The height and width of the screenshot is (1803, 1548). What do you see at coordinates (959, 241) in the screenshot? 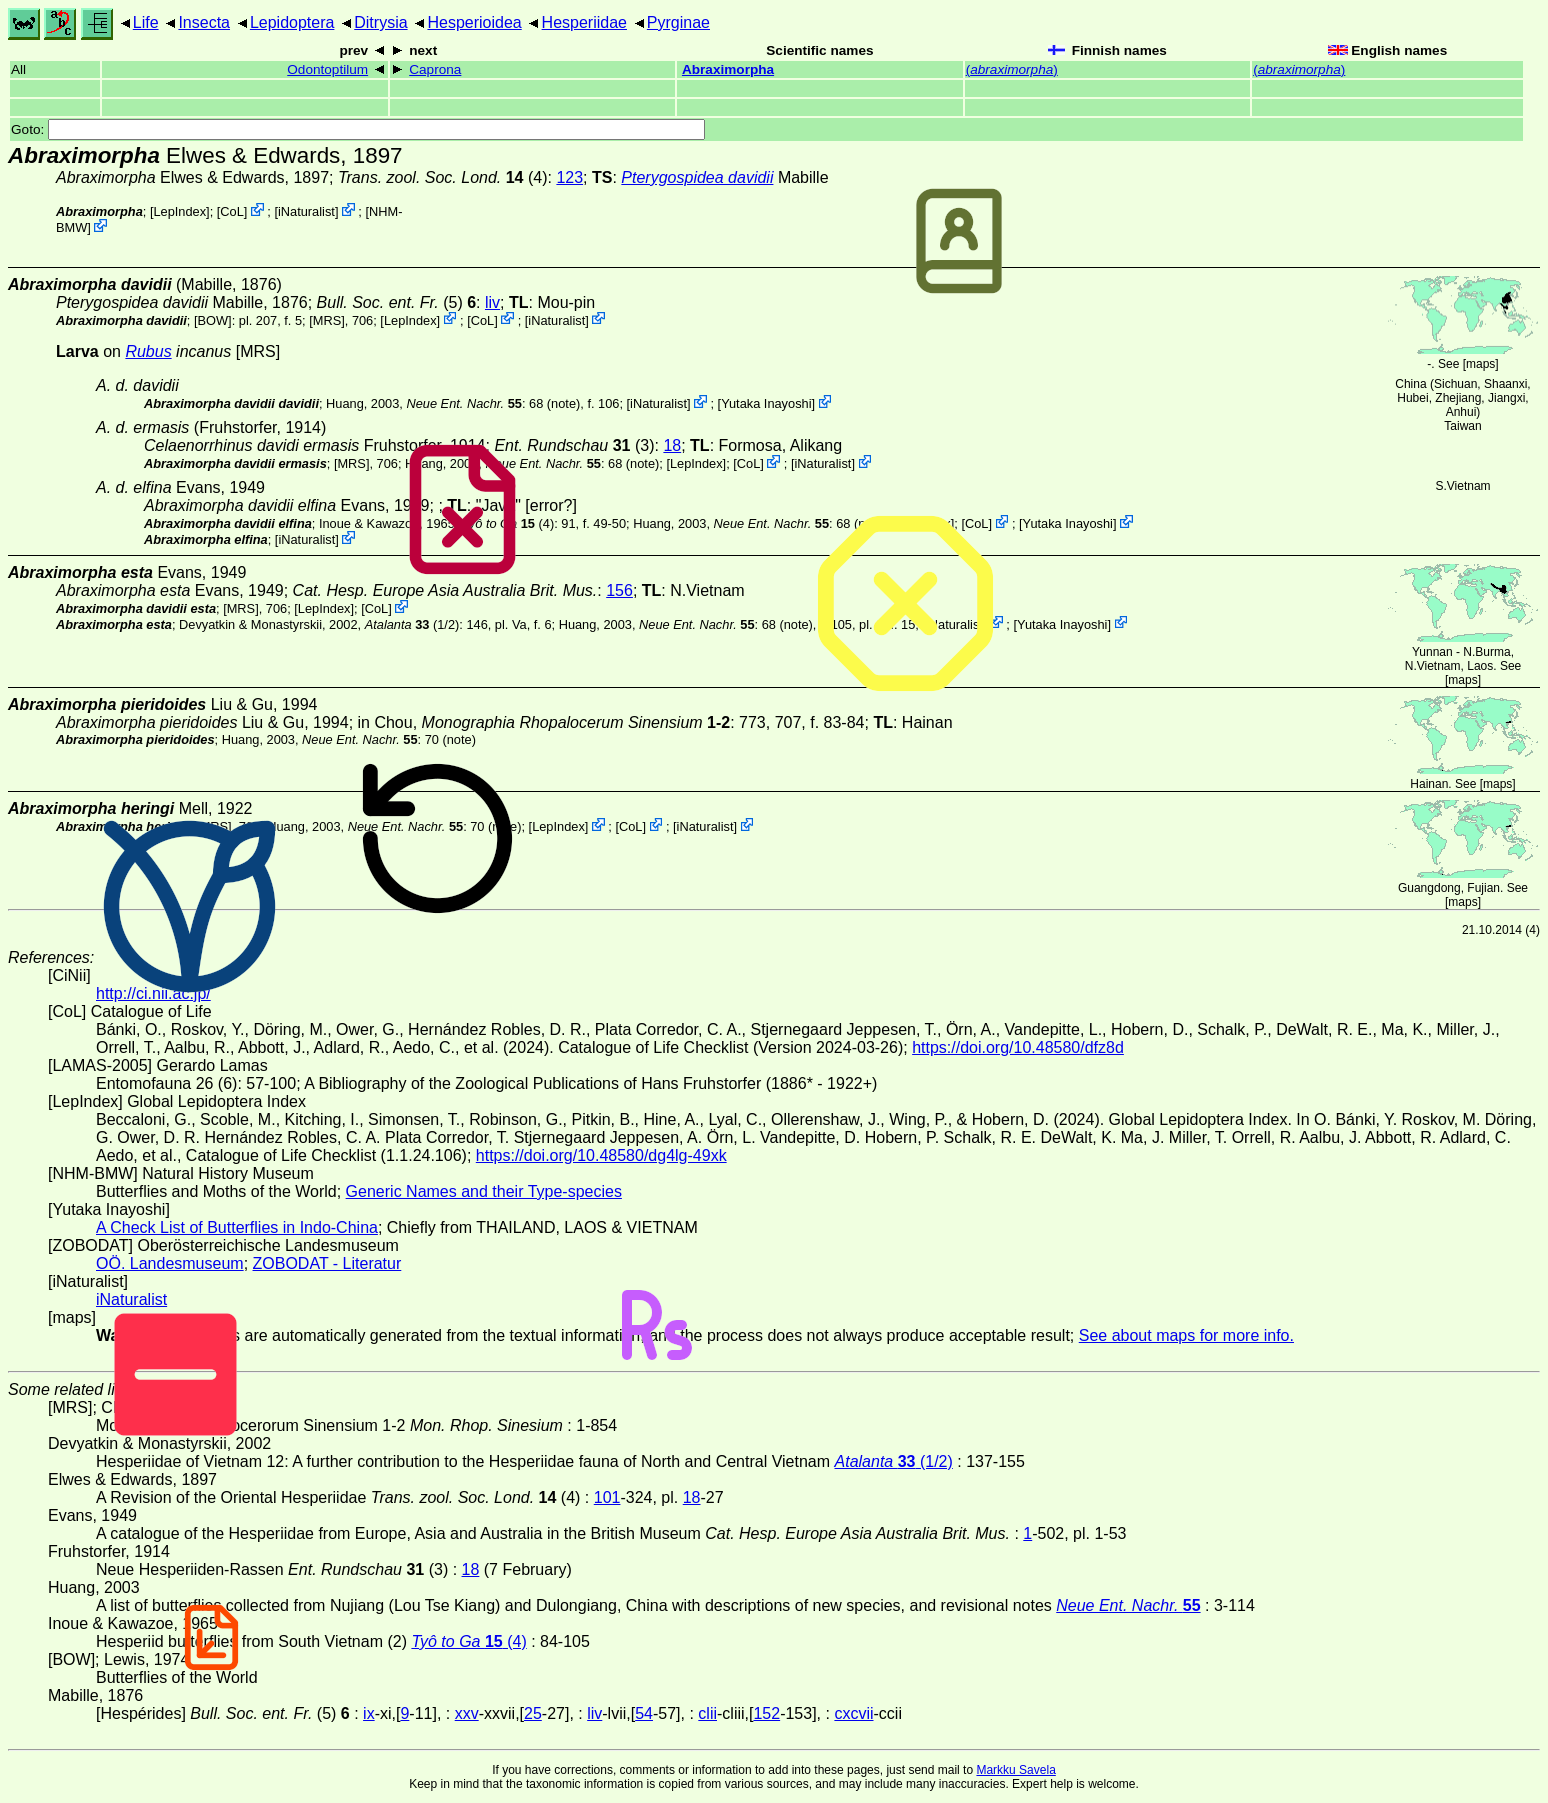
I see `view contact directory` at bounding box center [959, 241].